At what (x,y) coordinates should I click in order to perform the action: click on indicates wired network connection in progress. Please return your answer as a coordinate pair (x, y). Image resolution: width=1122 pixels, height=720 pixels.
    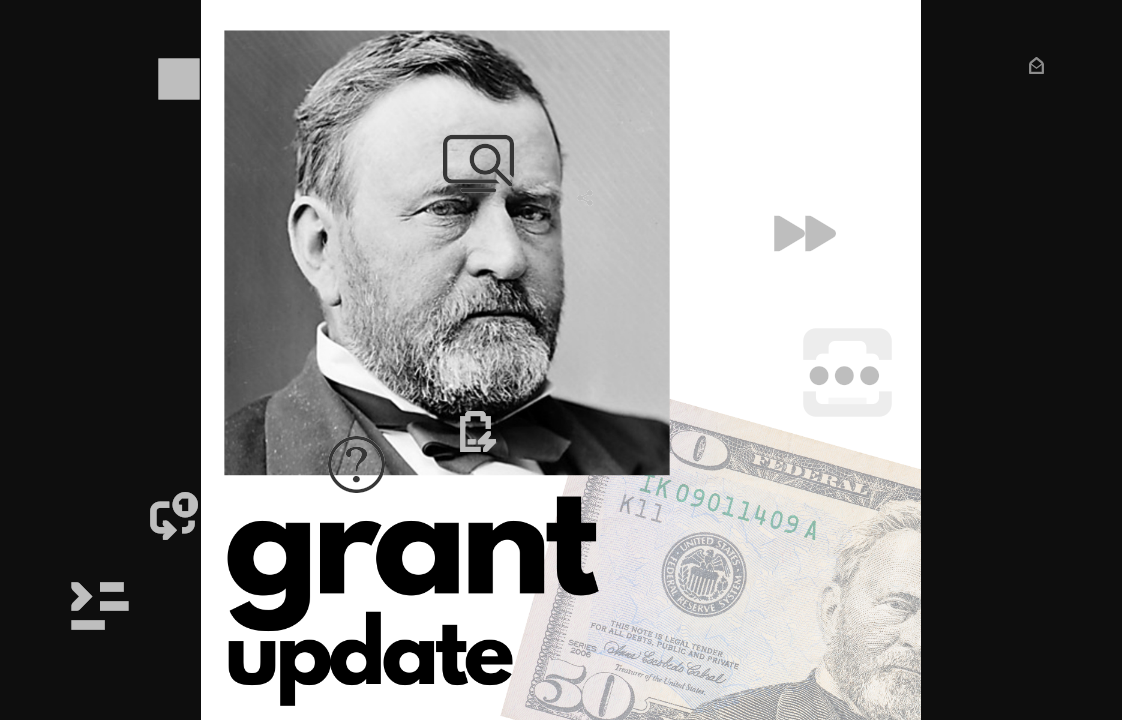
    Looking at the image, I should click on (847, 372).